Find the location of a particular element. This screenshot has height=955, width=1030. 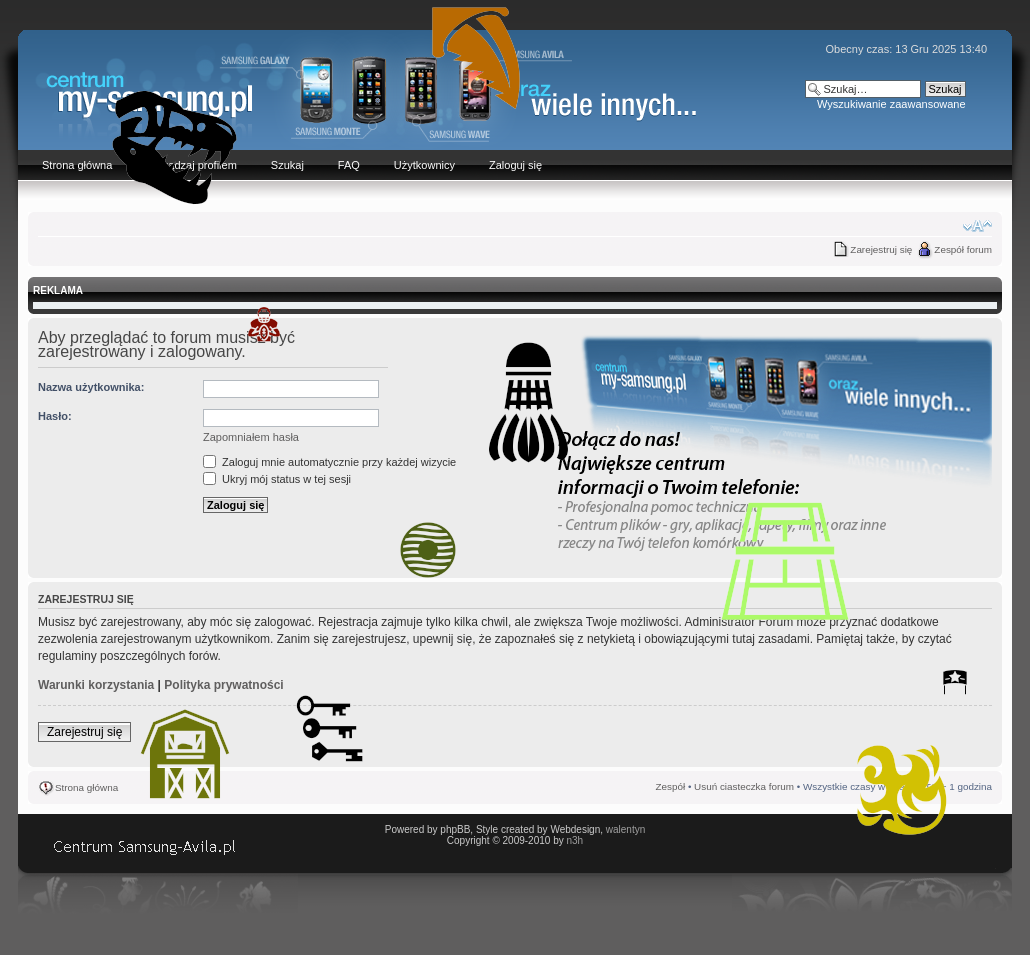

access farm or agricultural features is located at coordinates (185, 754).